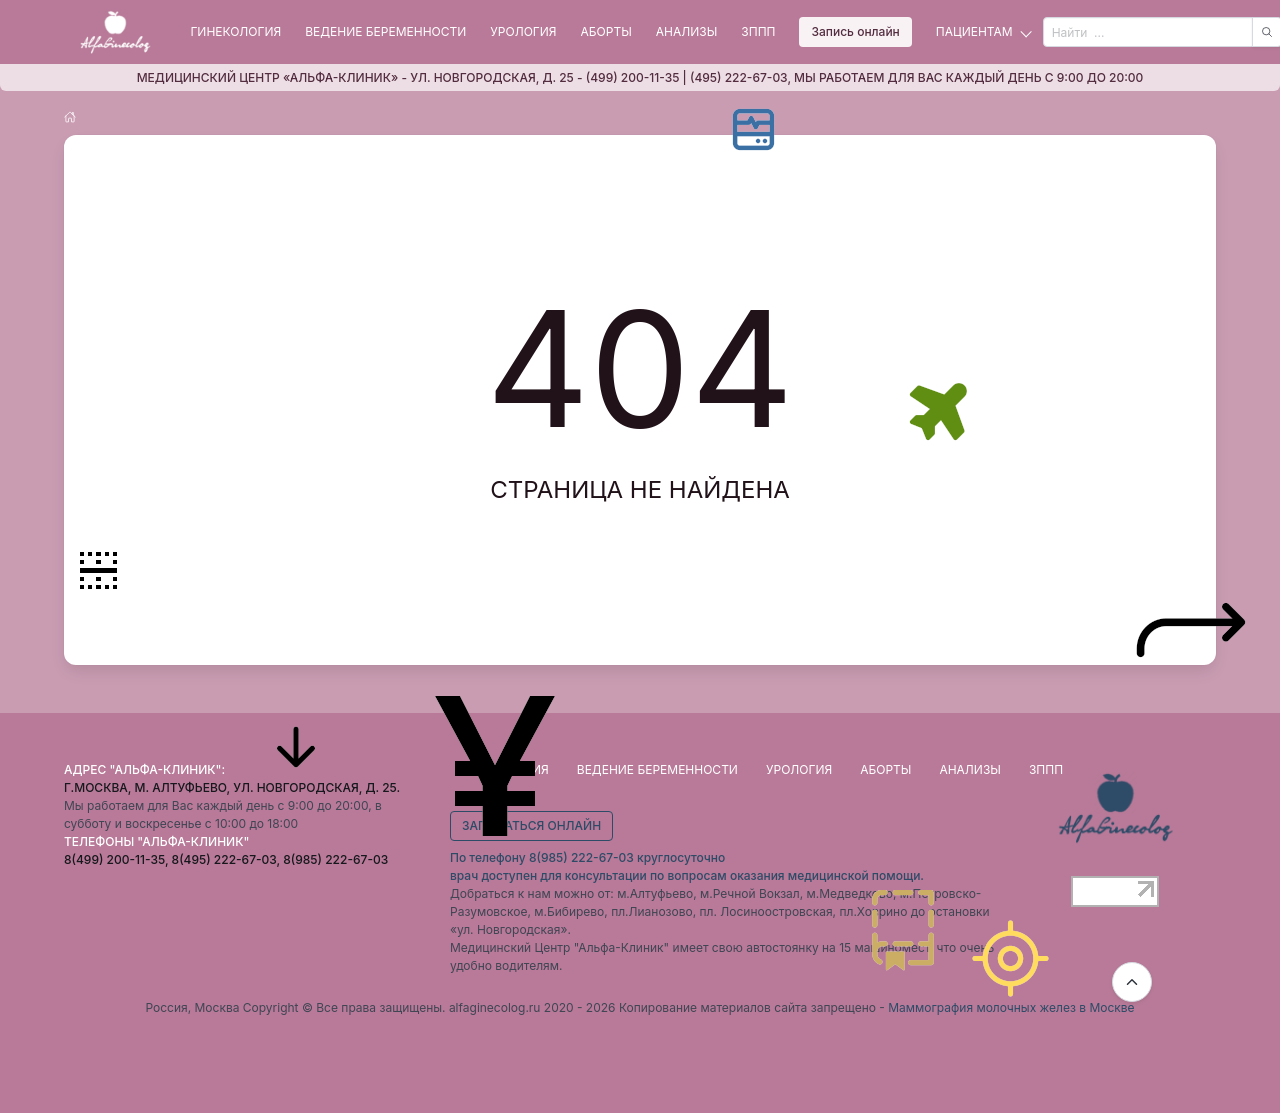  Describe the element at coordinates (495, 766) in the screenshot. I see `indicates Japanese yen currency` at that location.